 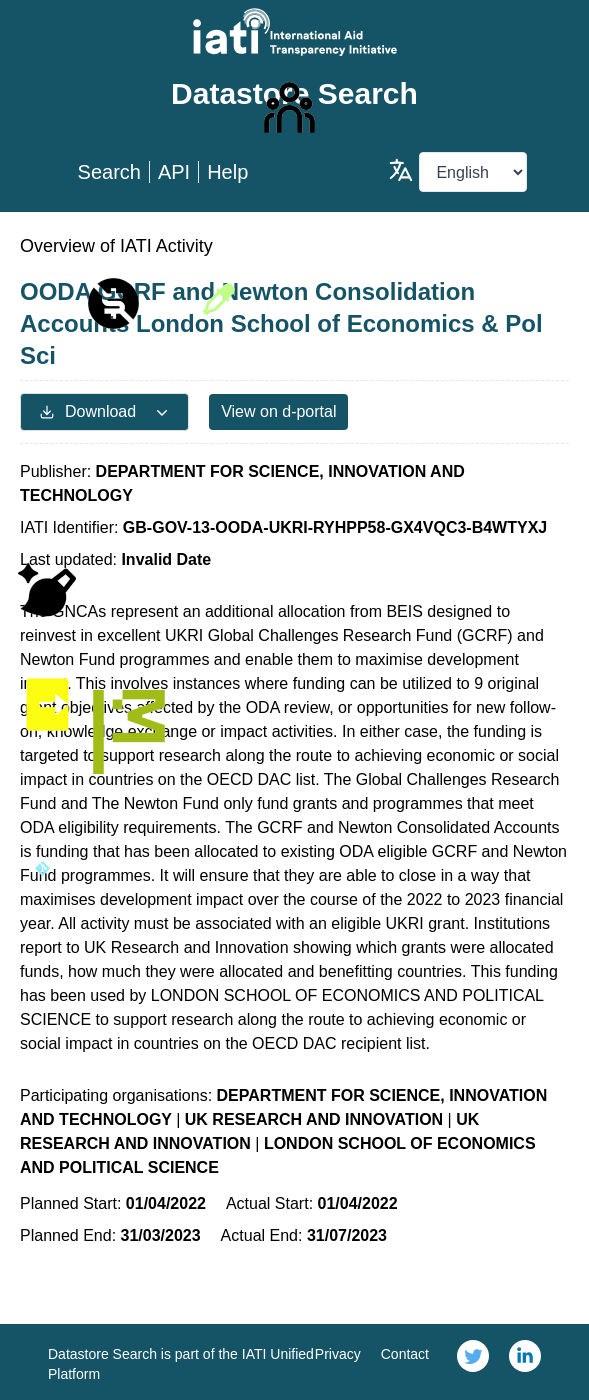 What do you see at coordinates (42, 868) in the screenshot?
I see `git version control logo` at bounding box center [42, 868].